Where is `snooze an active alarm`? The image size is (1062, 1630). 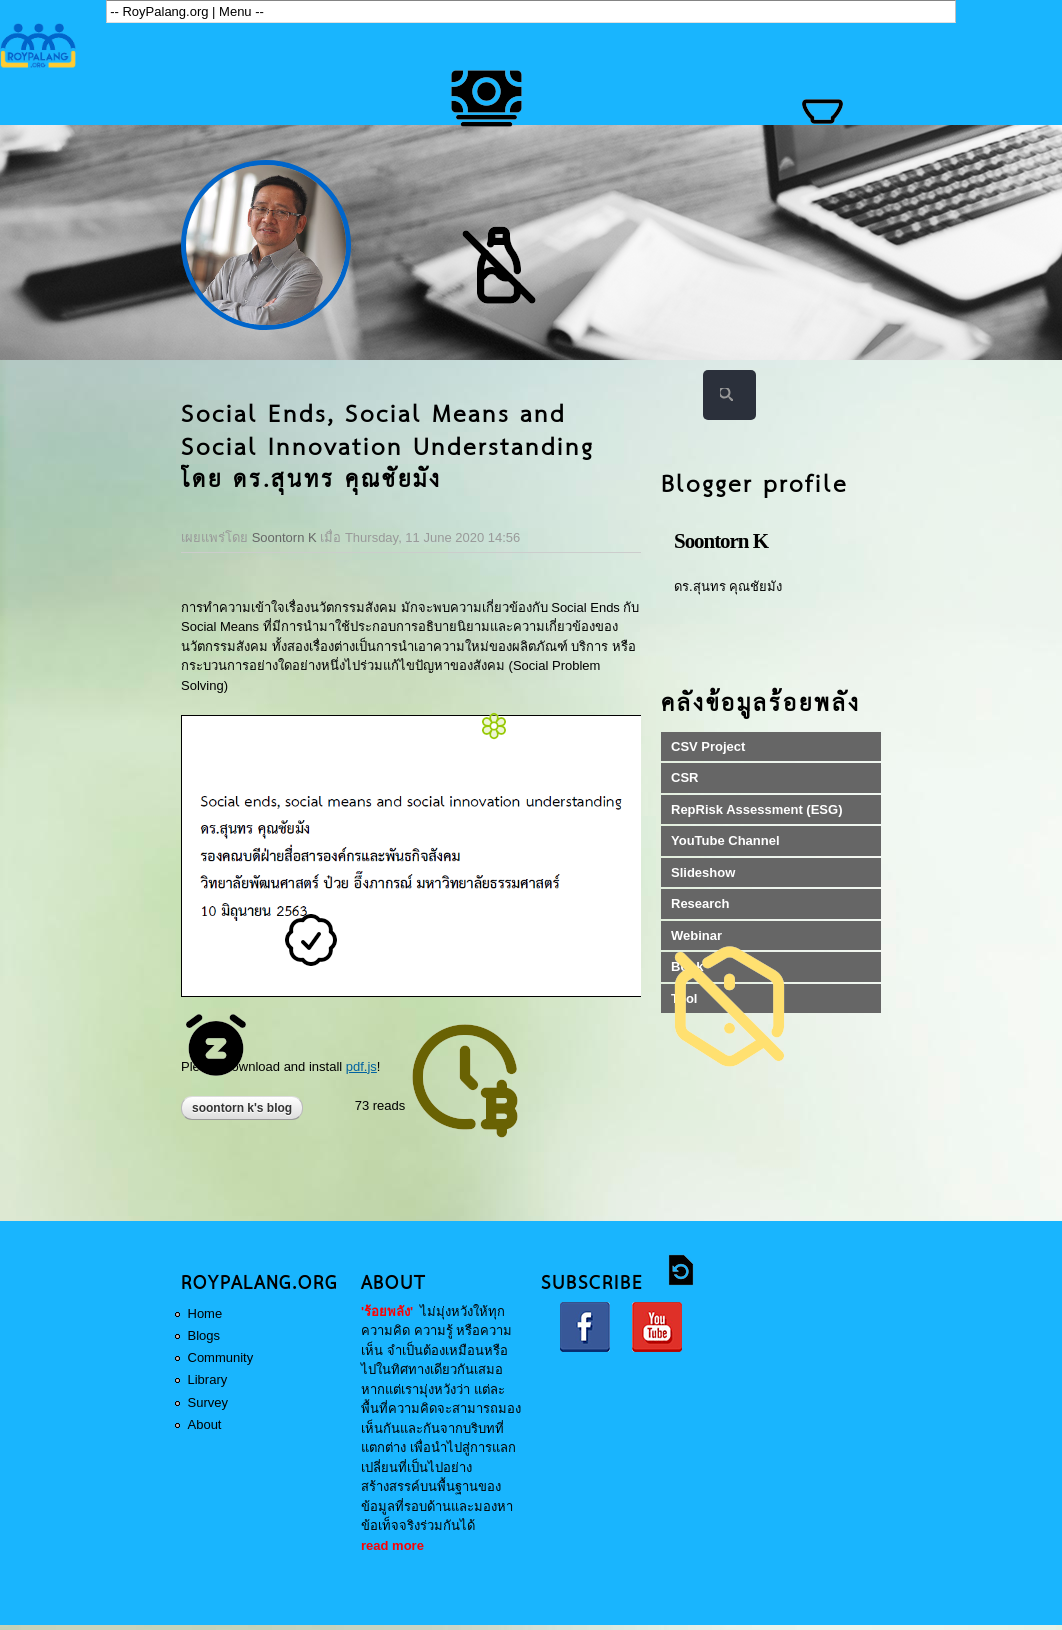 snooze an active alarm is located at coordinates (216, 1045).